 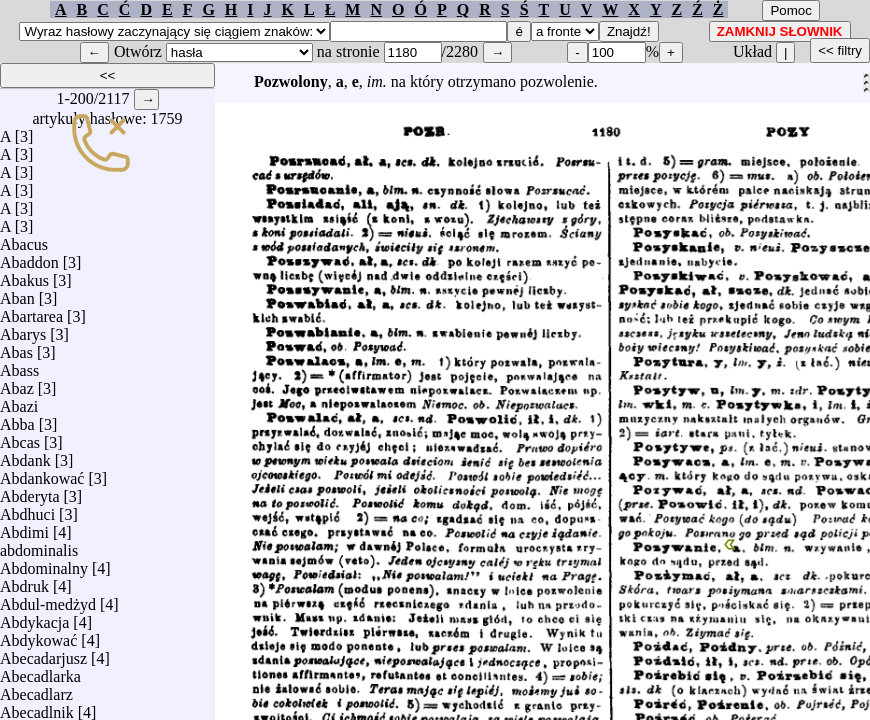 I want to click on navigate to previous item, so click(x=729, y=544).